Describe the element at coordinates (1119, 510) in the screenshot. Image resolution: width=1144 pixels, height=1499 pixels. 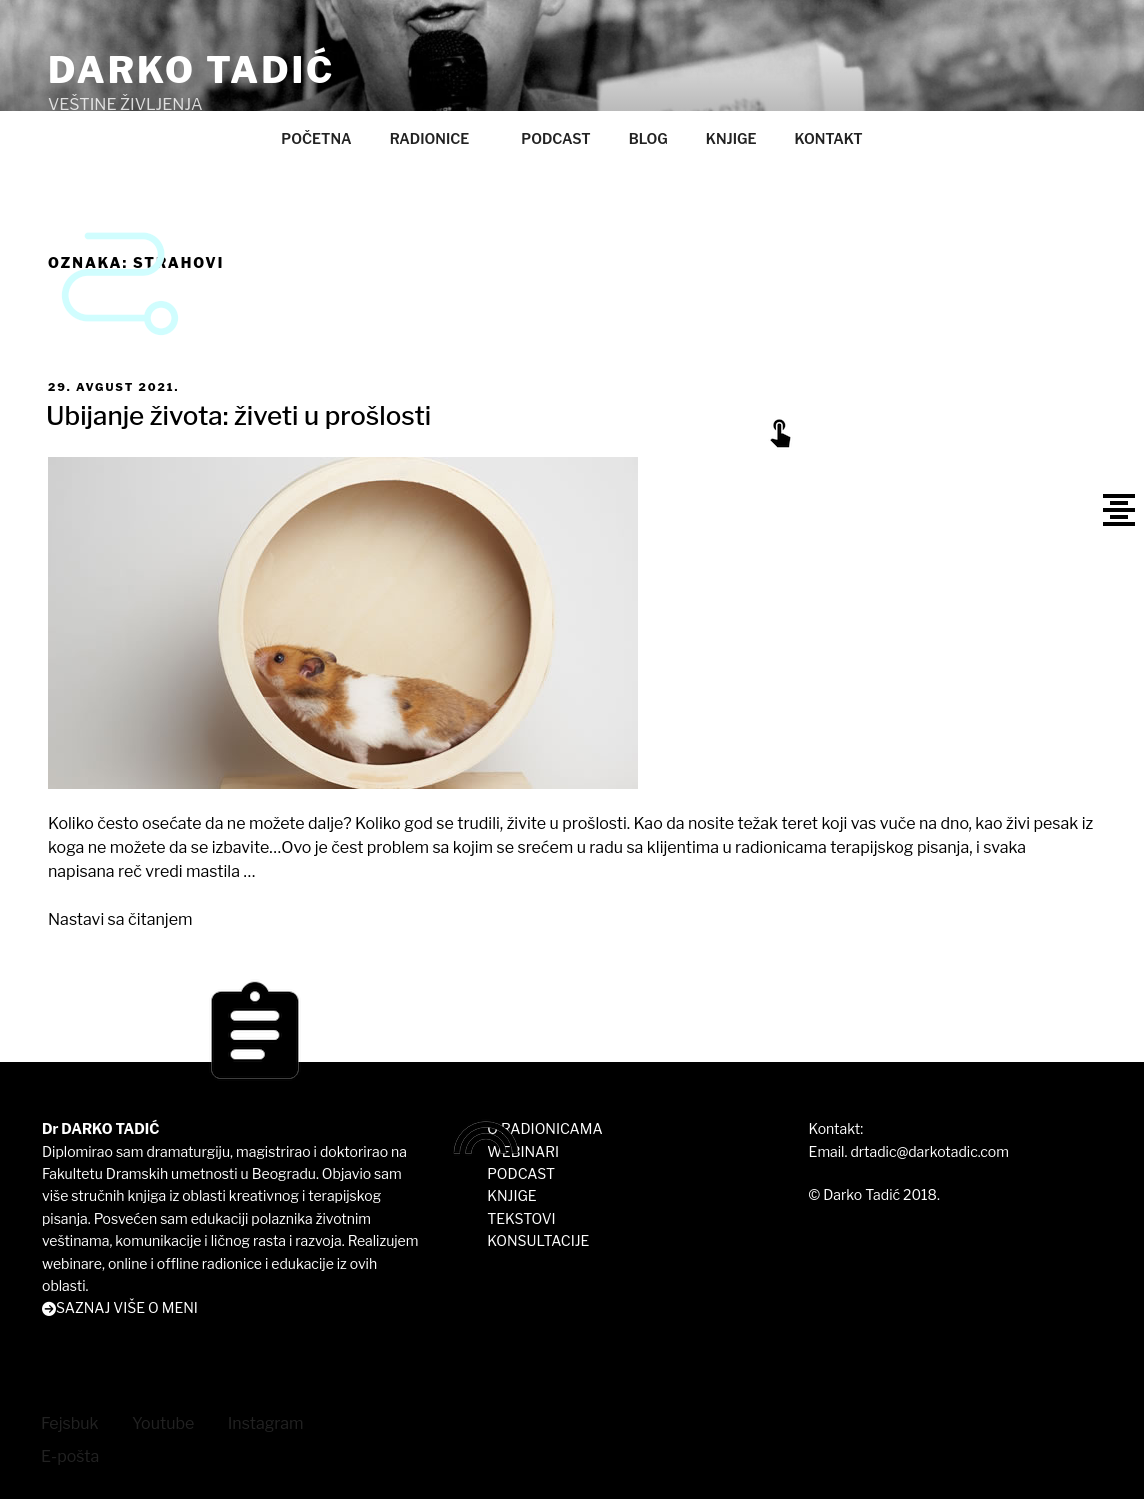
I see `center align text` at that location.